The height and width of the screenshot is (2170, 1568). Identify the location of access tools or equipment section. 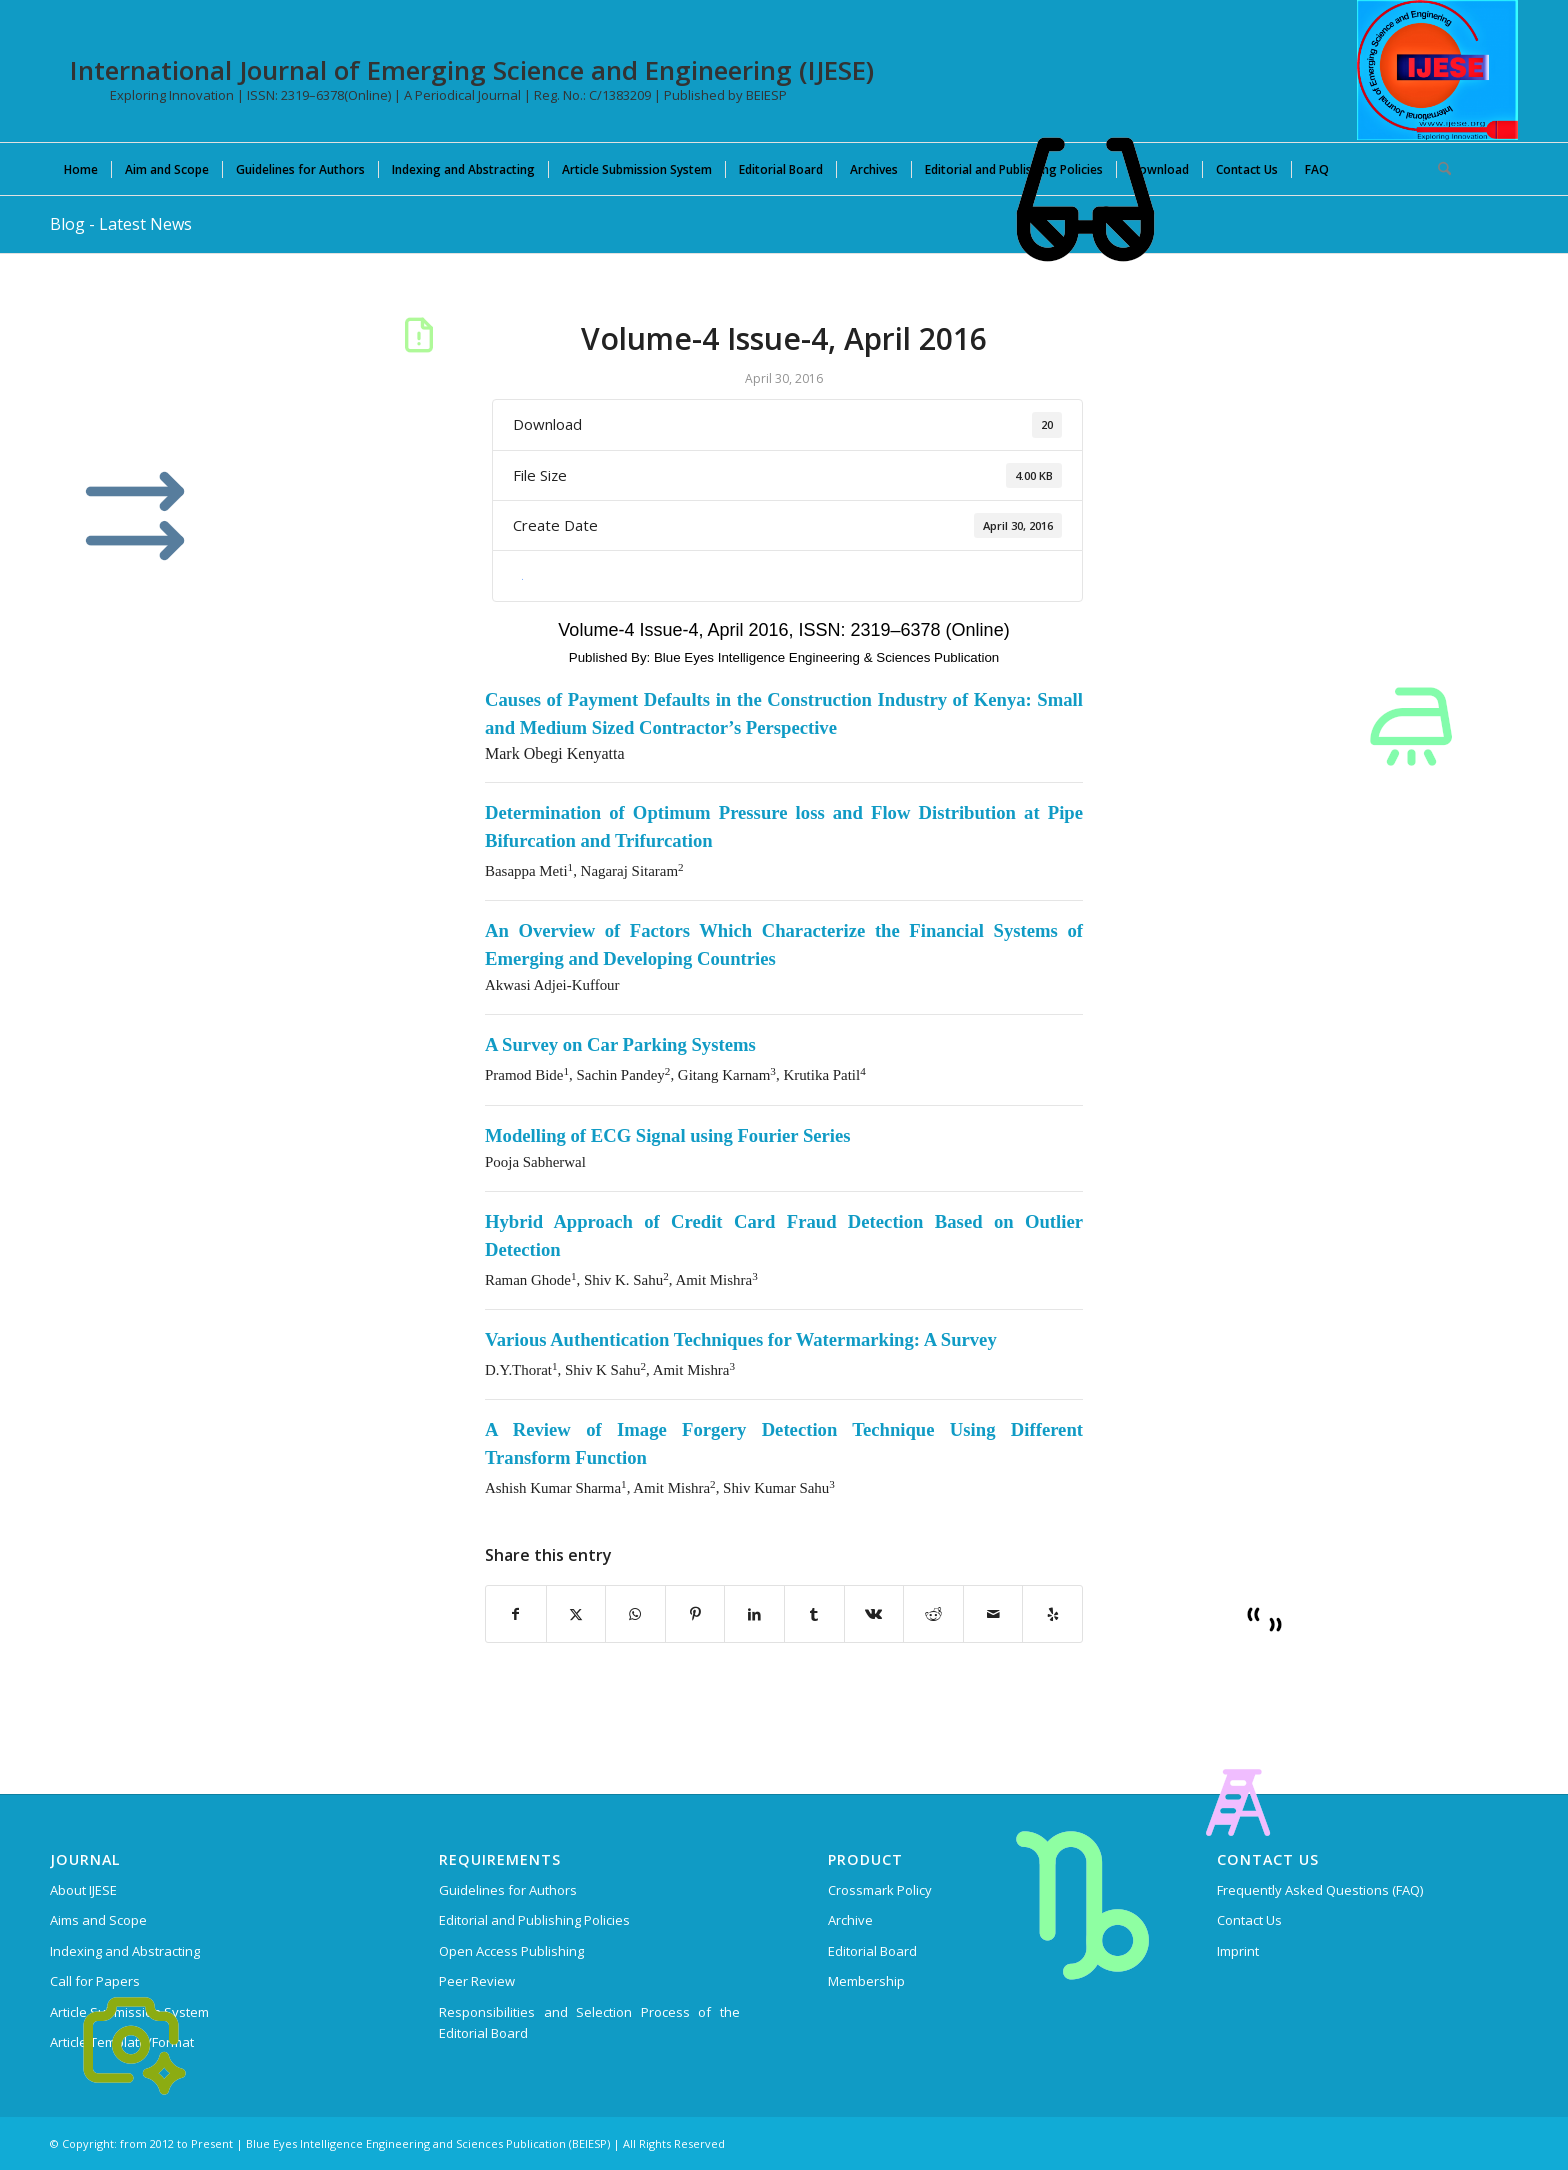
(1239, 1802).